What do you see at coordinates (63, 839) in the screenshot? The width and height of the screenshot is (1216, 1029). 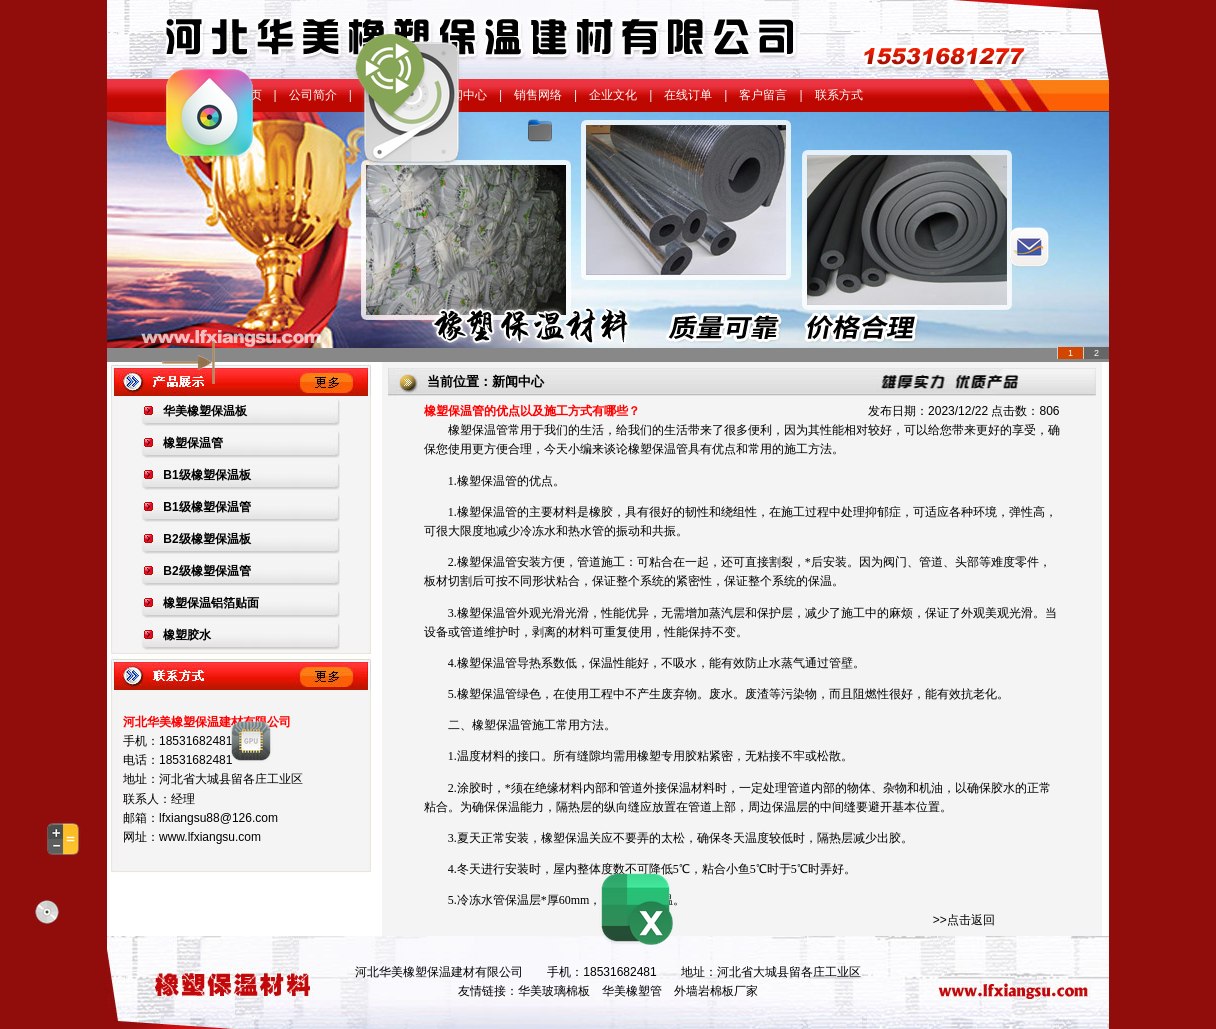 I see `open the calculator app` at bounding box center [63, 839].